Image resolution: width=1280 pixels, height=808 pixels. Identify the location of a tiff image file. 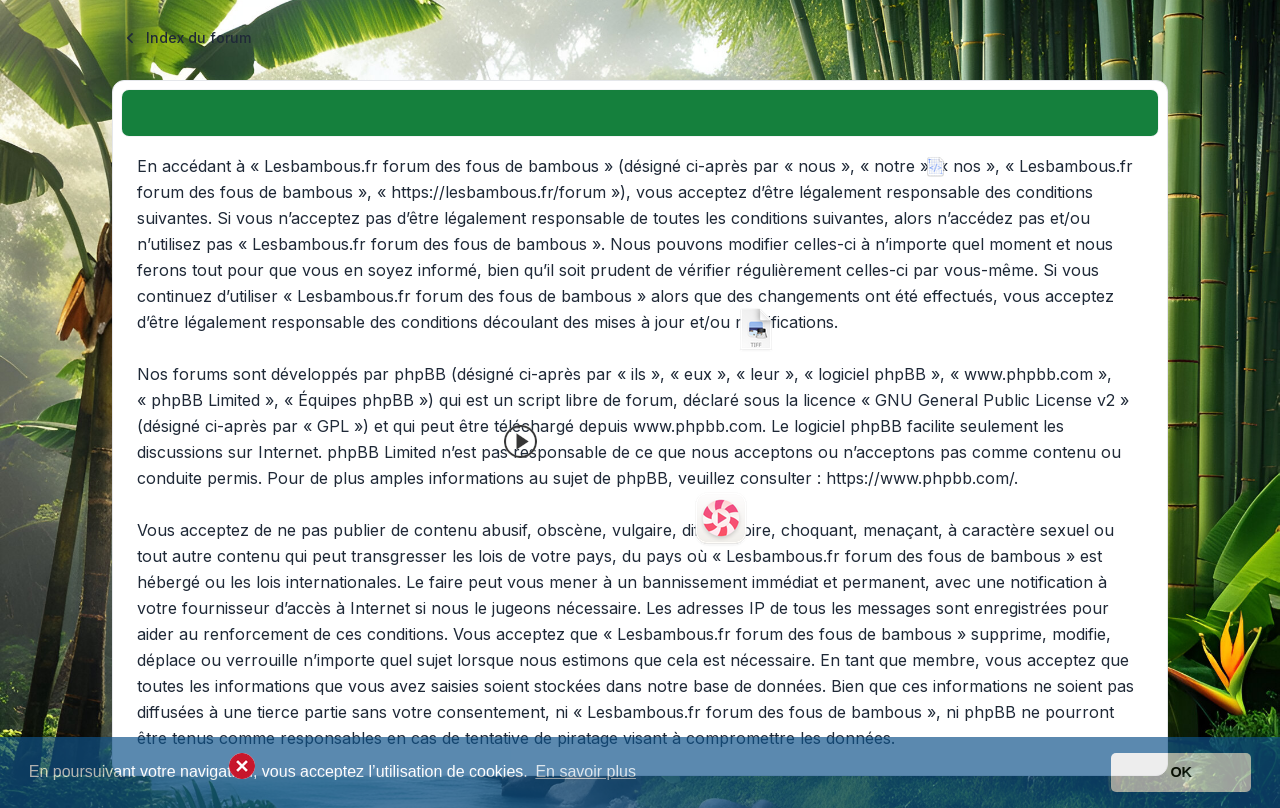
(756, 330).